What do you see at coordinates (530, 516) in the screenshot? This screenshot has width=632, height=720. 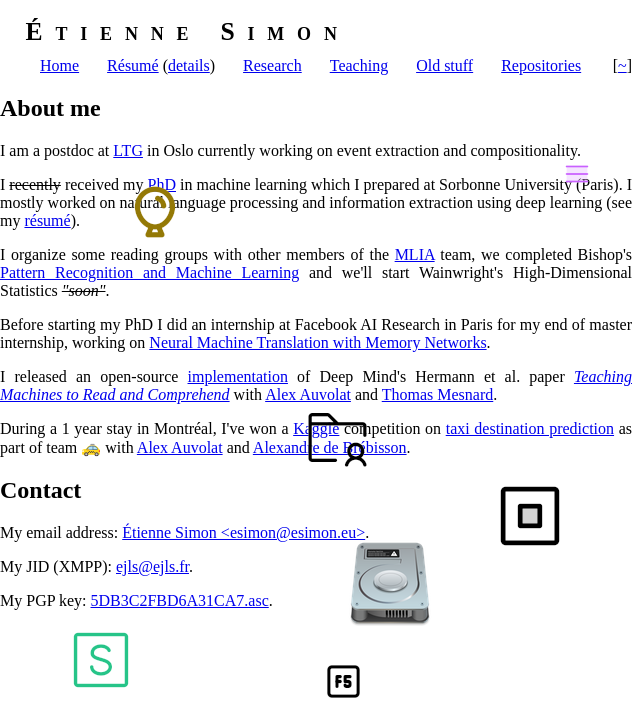 I see `view app or brand logo` at bounding box center [530, 516].